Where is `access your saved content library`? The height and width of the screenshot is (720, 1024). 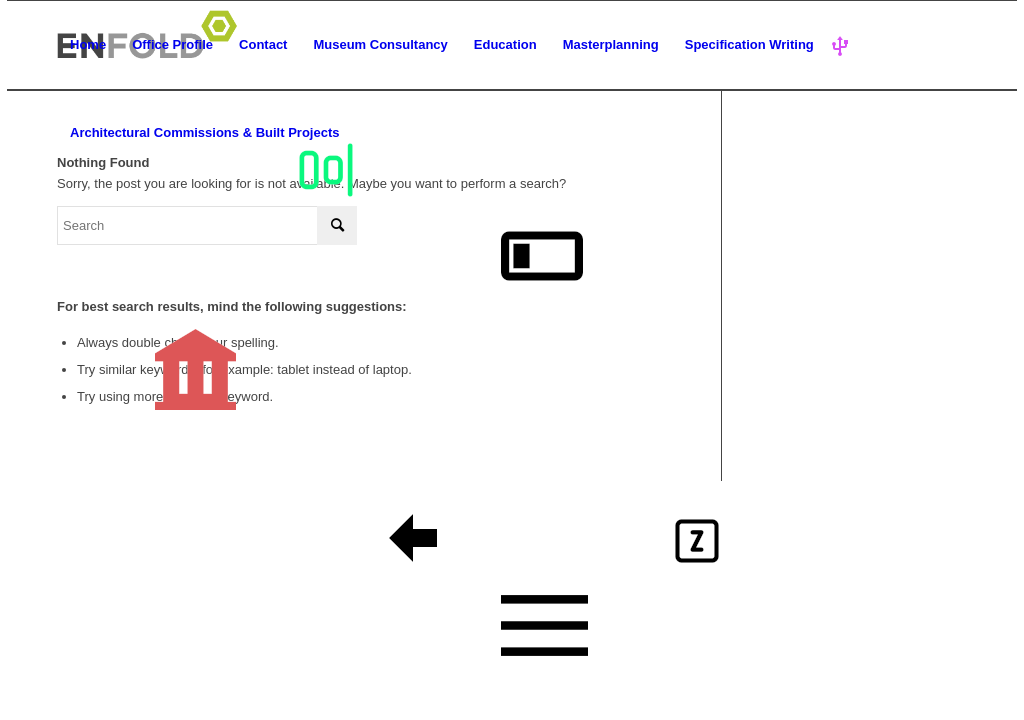 access your saved content library is located at coordinates (195, 369).